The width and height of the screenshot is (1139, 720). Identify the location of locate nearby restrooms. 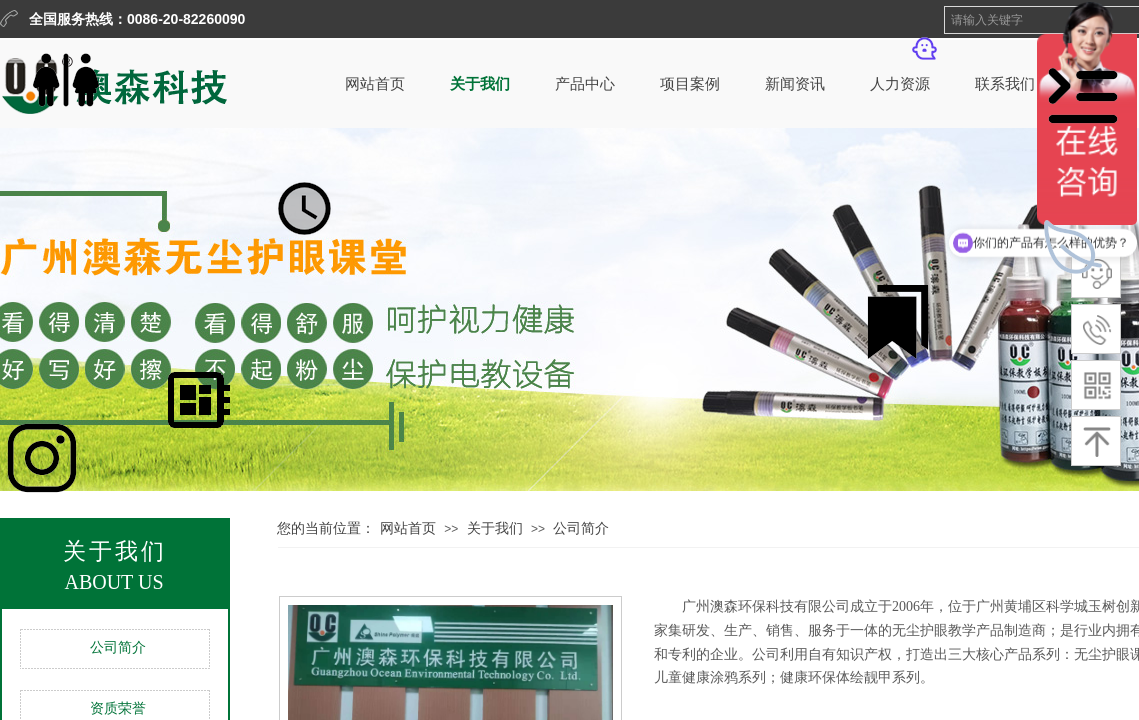
(66, 80).